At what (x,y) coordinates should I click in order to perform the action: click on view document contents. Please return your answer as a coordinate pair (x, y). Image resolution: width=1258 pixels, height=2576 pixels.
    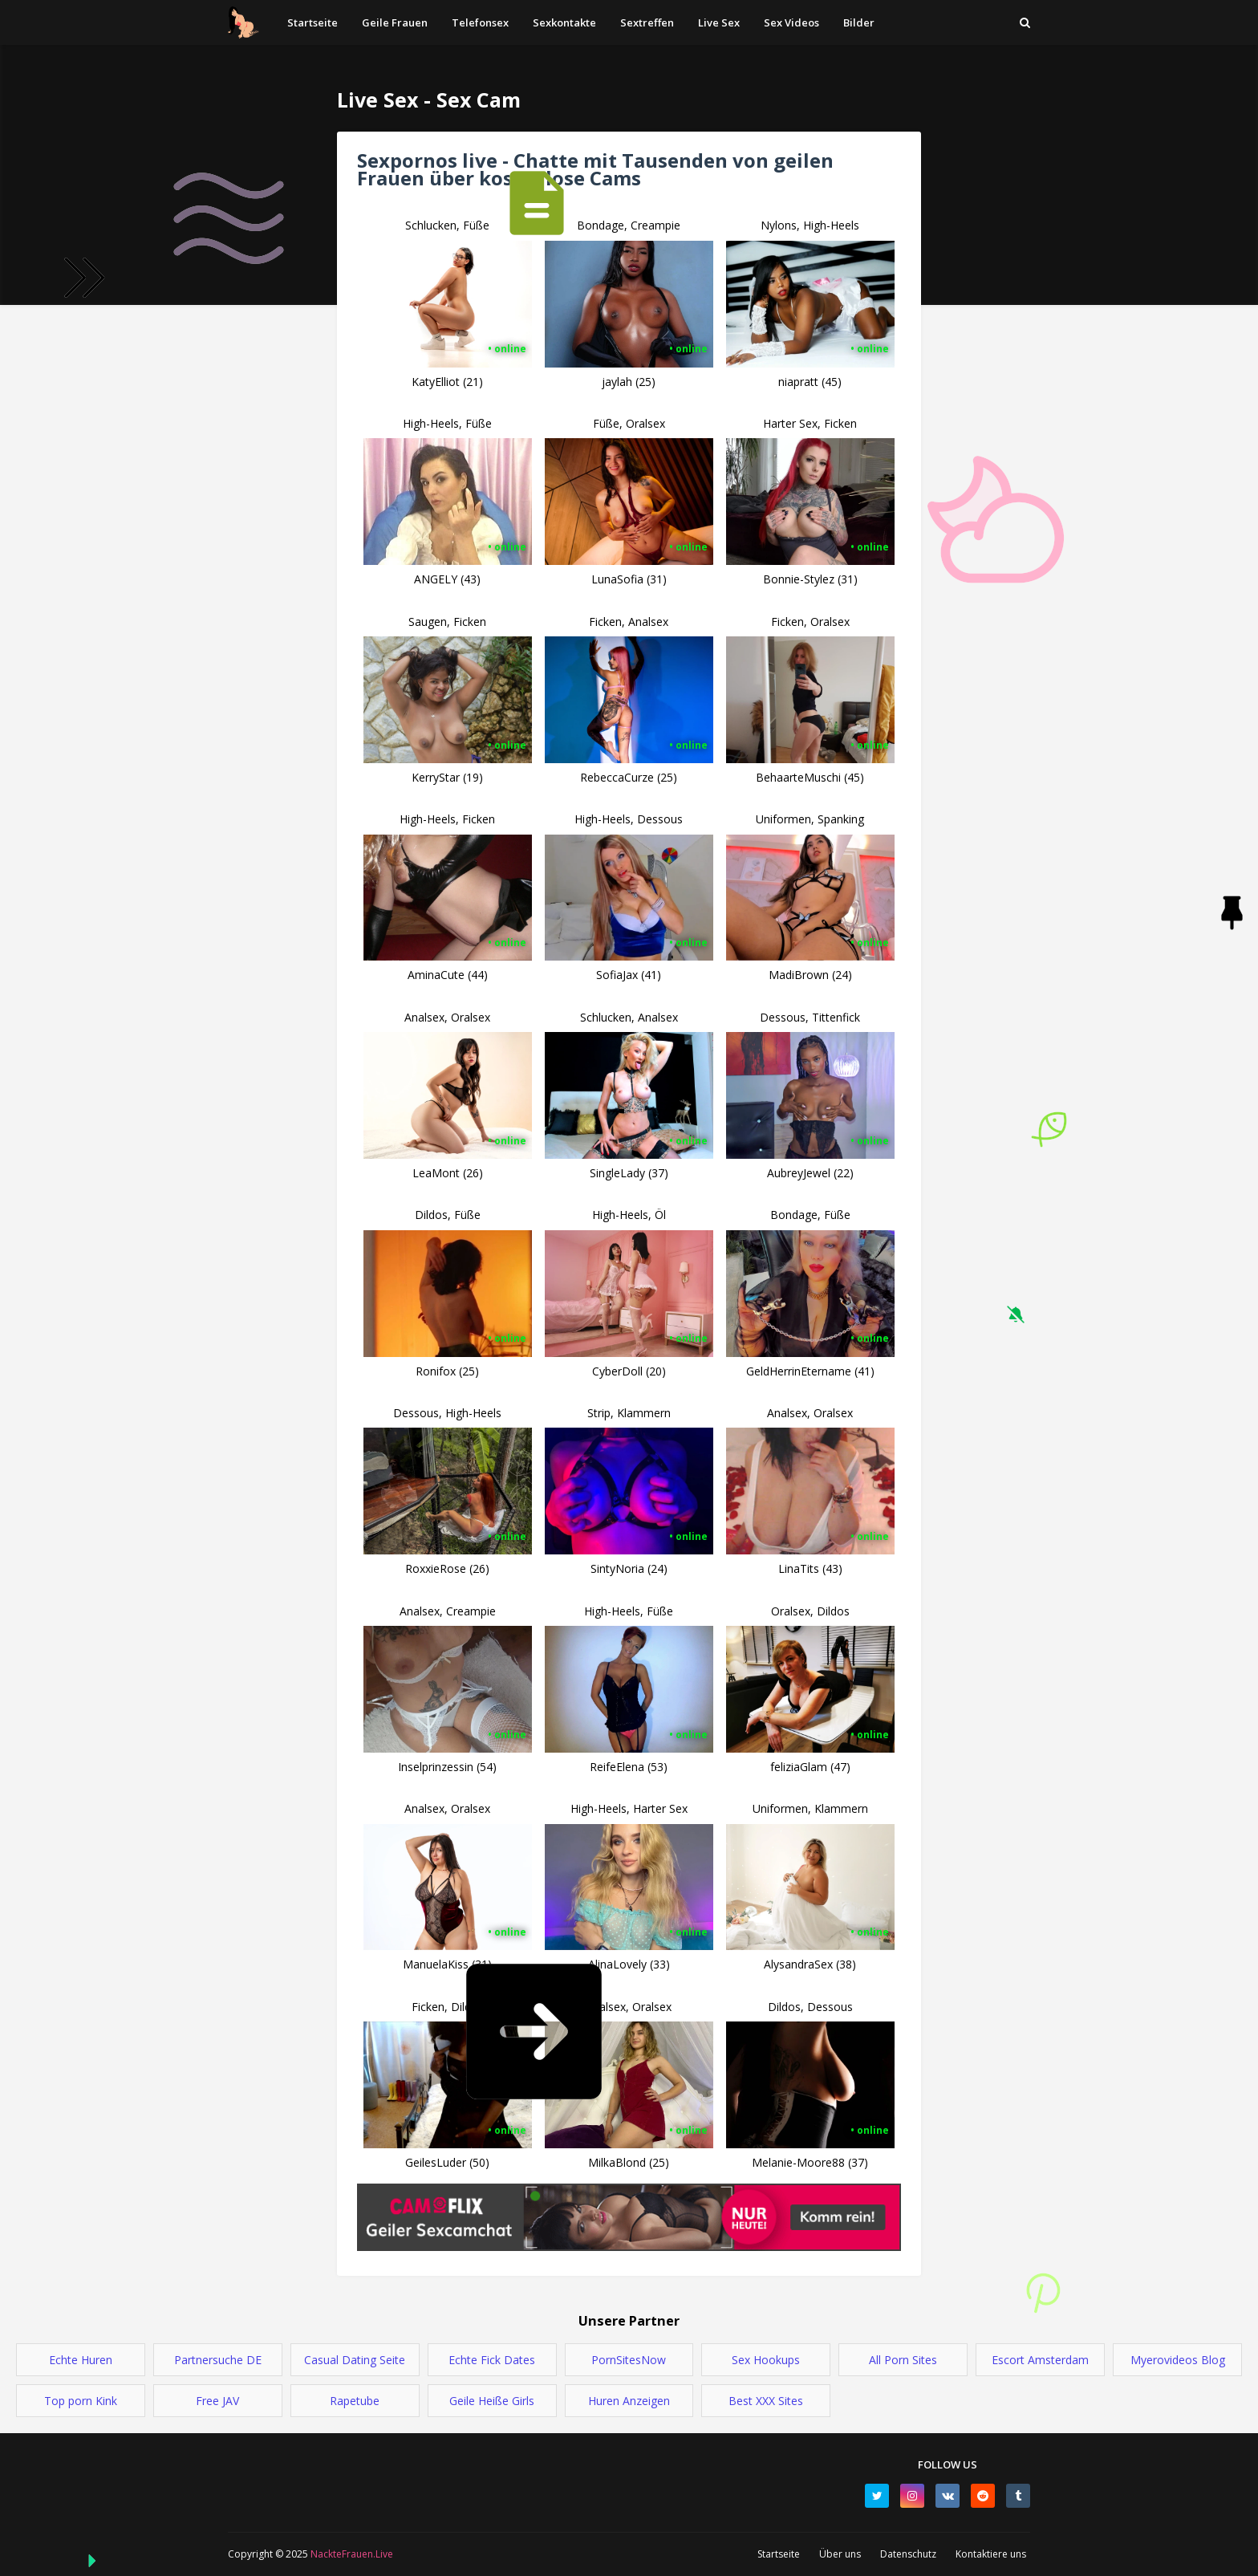
    Looking at the image, I should click on (537, 203).